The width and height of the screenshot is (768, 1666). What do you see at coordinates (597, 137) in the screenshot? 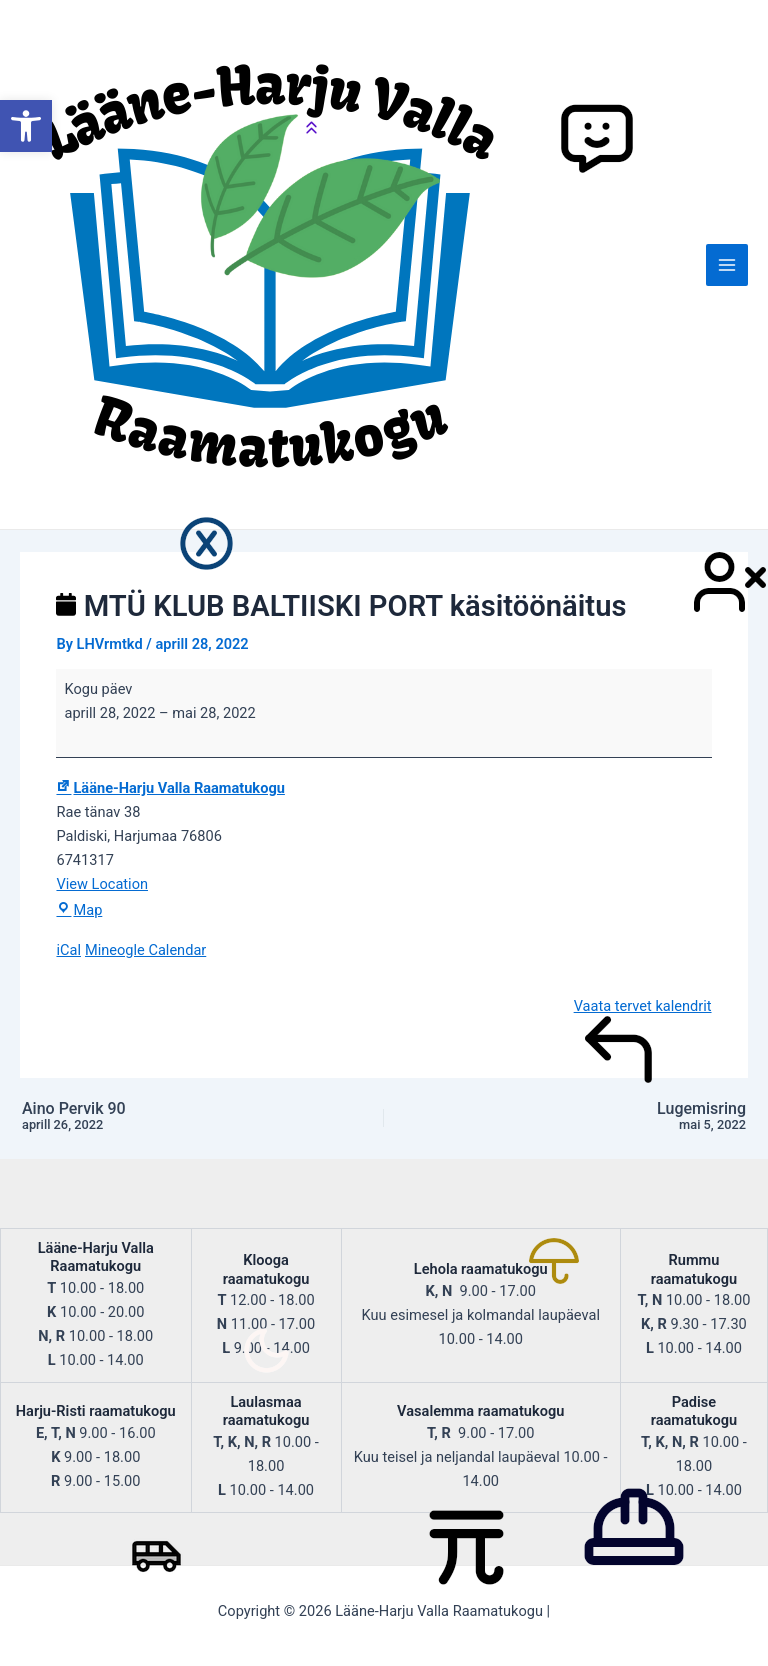
I see `open chatbot or AI assistant` at bounding box center [597, 137].